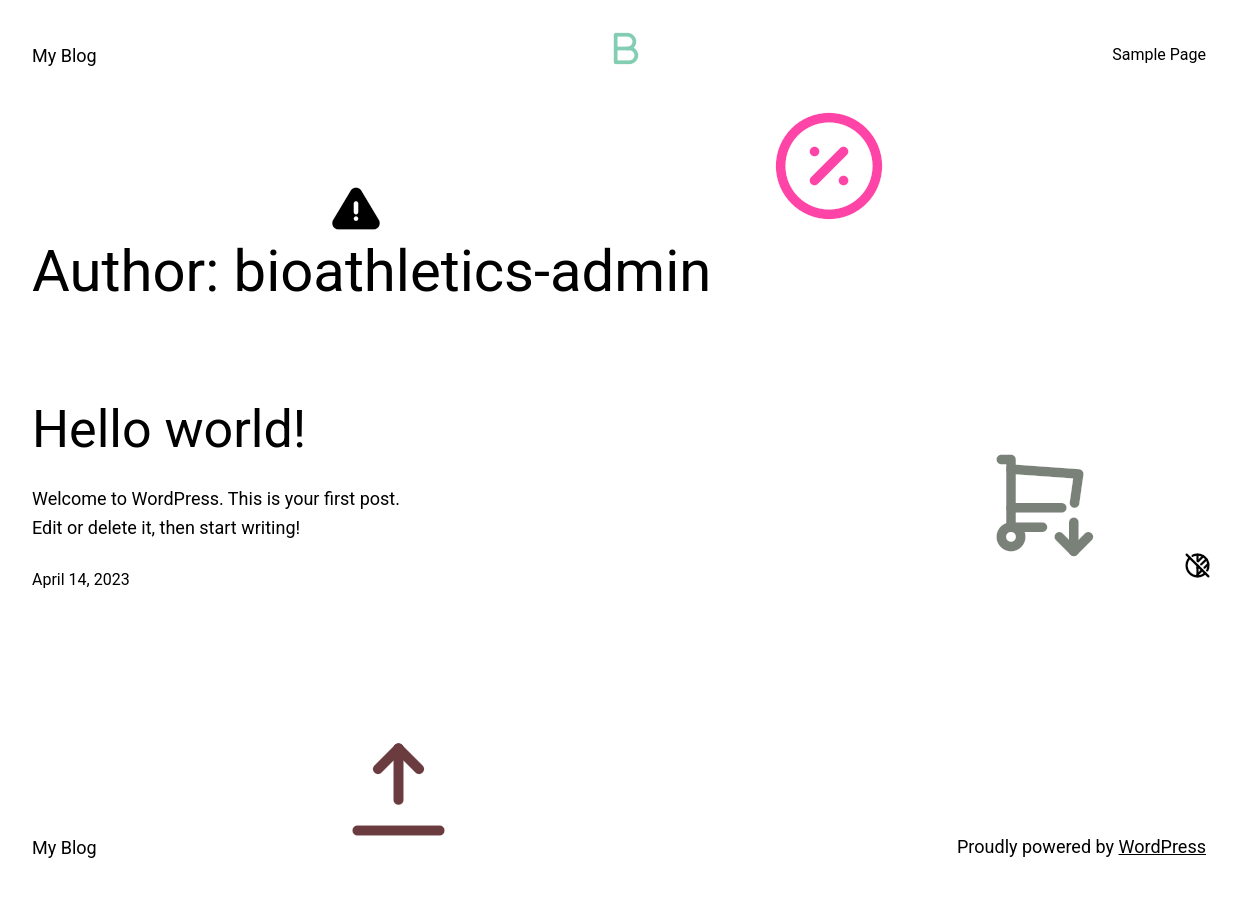 This screenshot has width=1238, height=905. Describe the element at coordinates (625, 48) in the screenshot. I see `apply bold formatting to selected text` at that location.